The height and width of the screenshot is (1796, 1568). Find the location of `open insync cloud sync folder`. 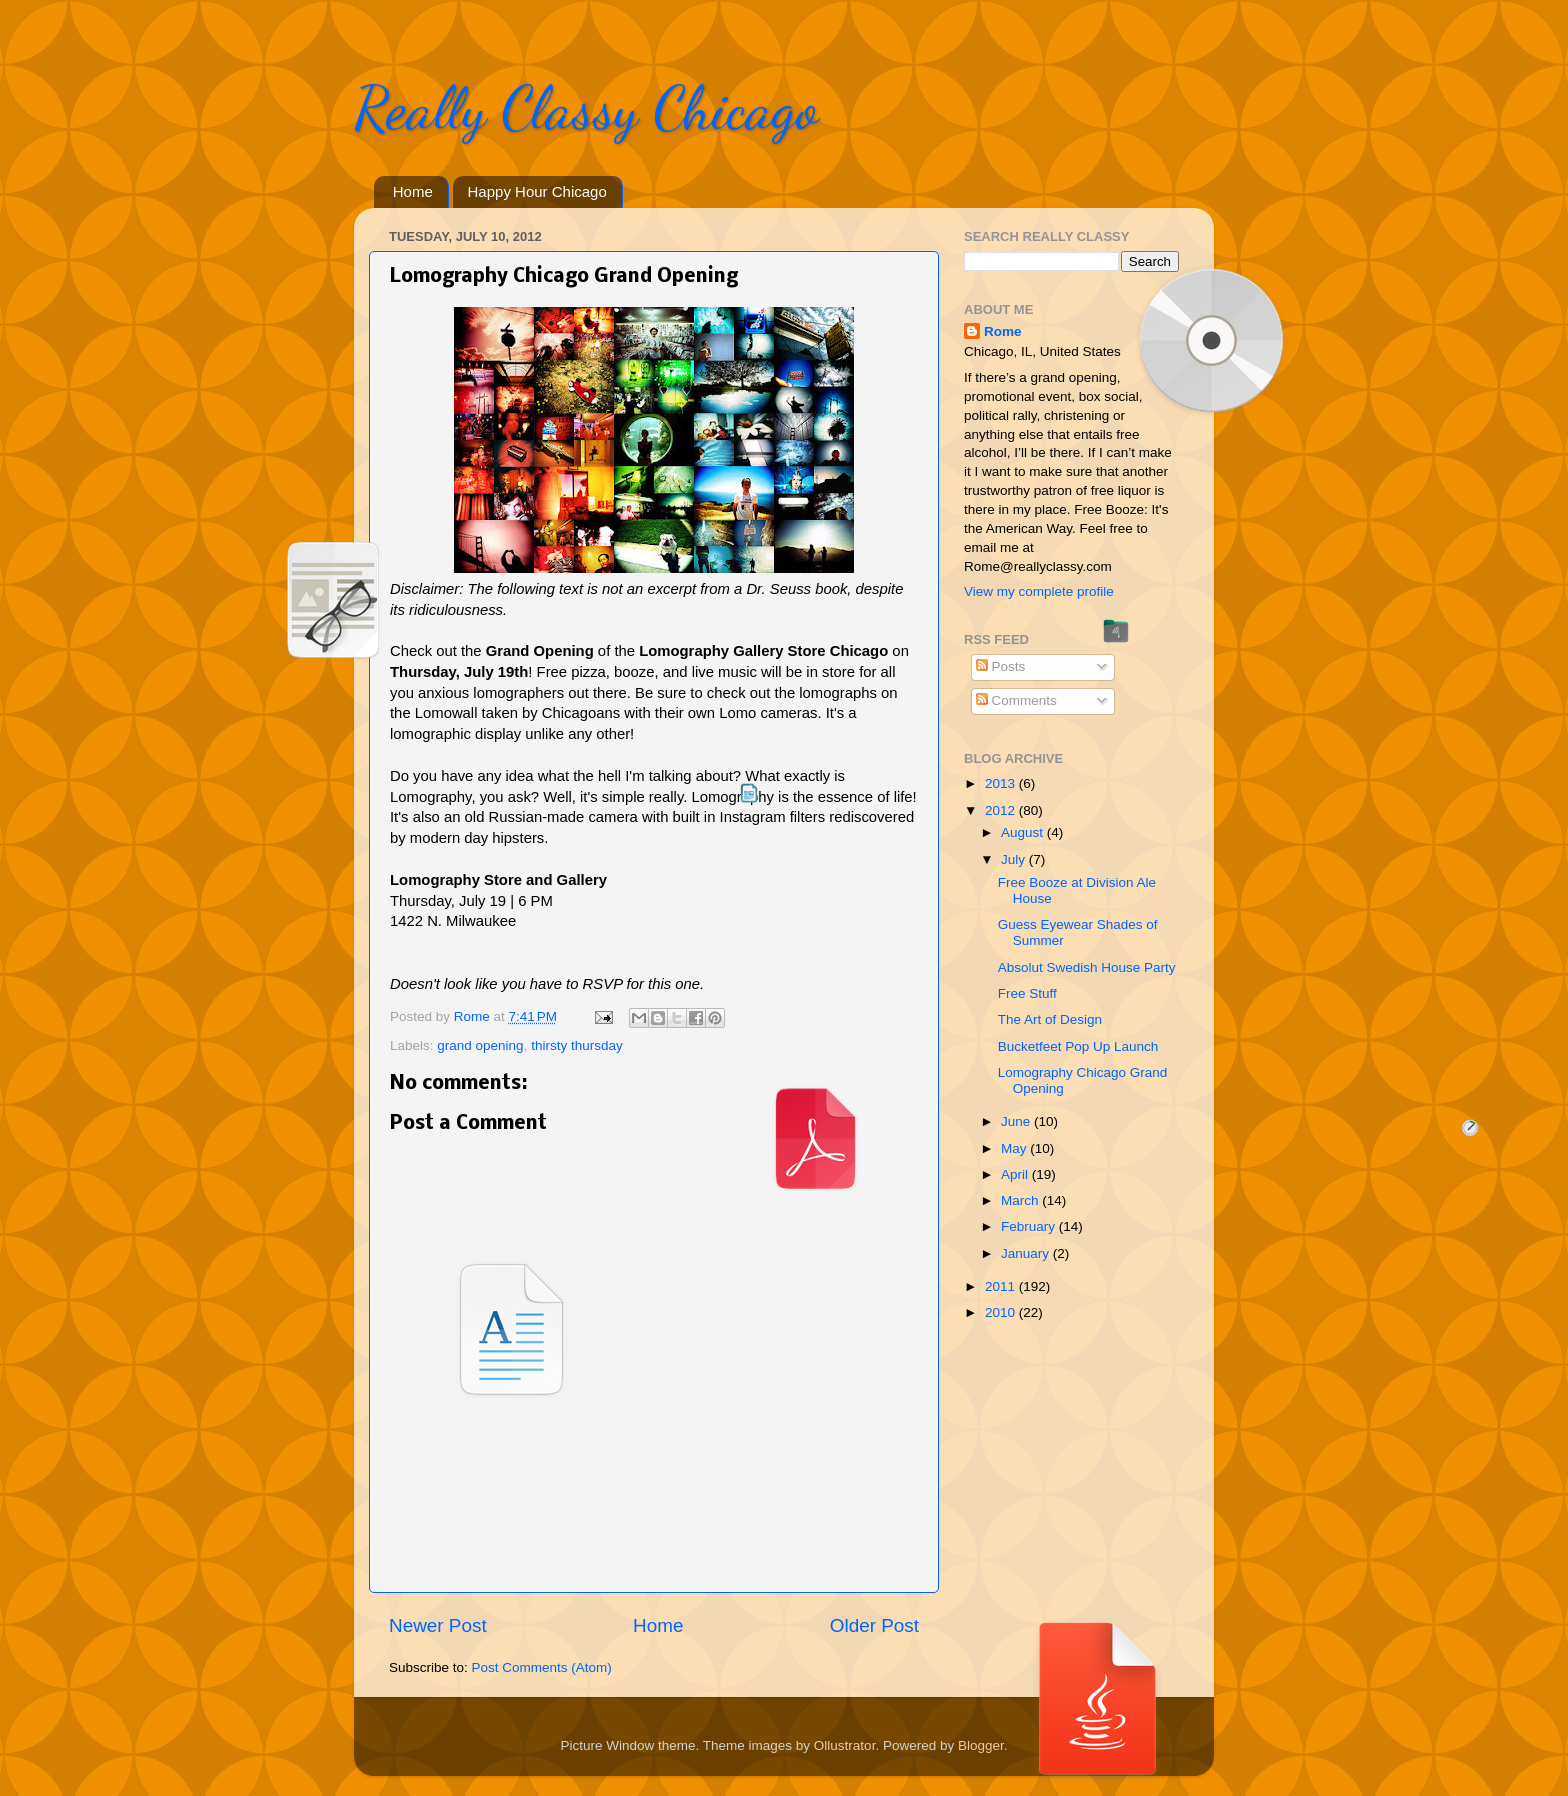

open insync cloud sync folder is located at coordinates (1116, 631).